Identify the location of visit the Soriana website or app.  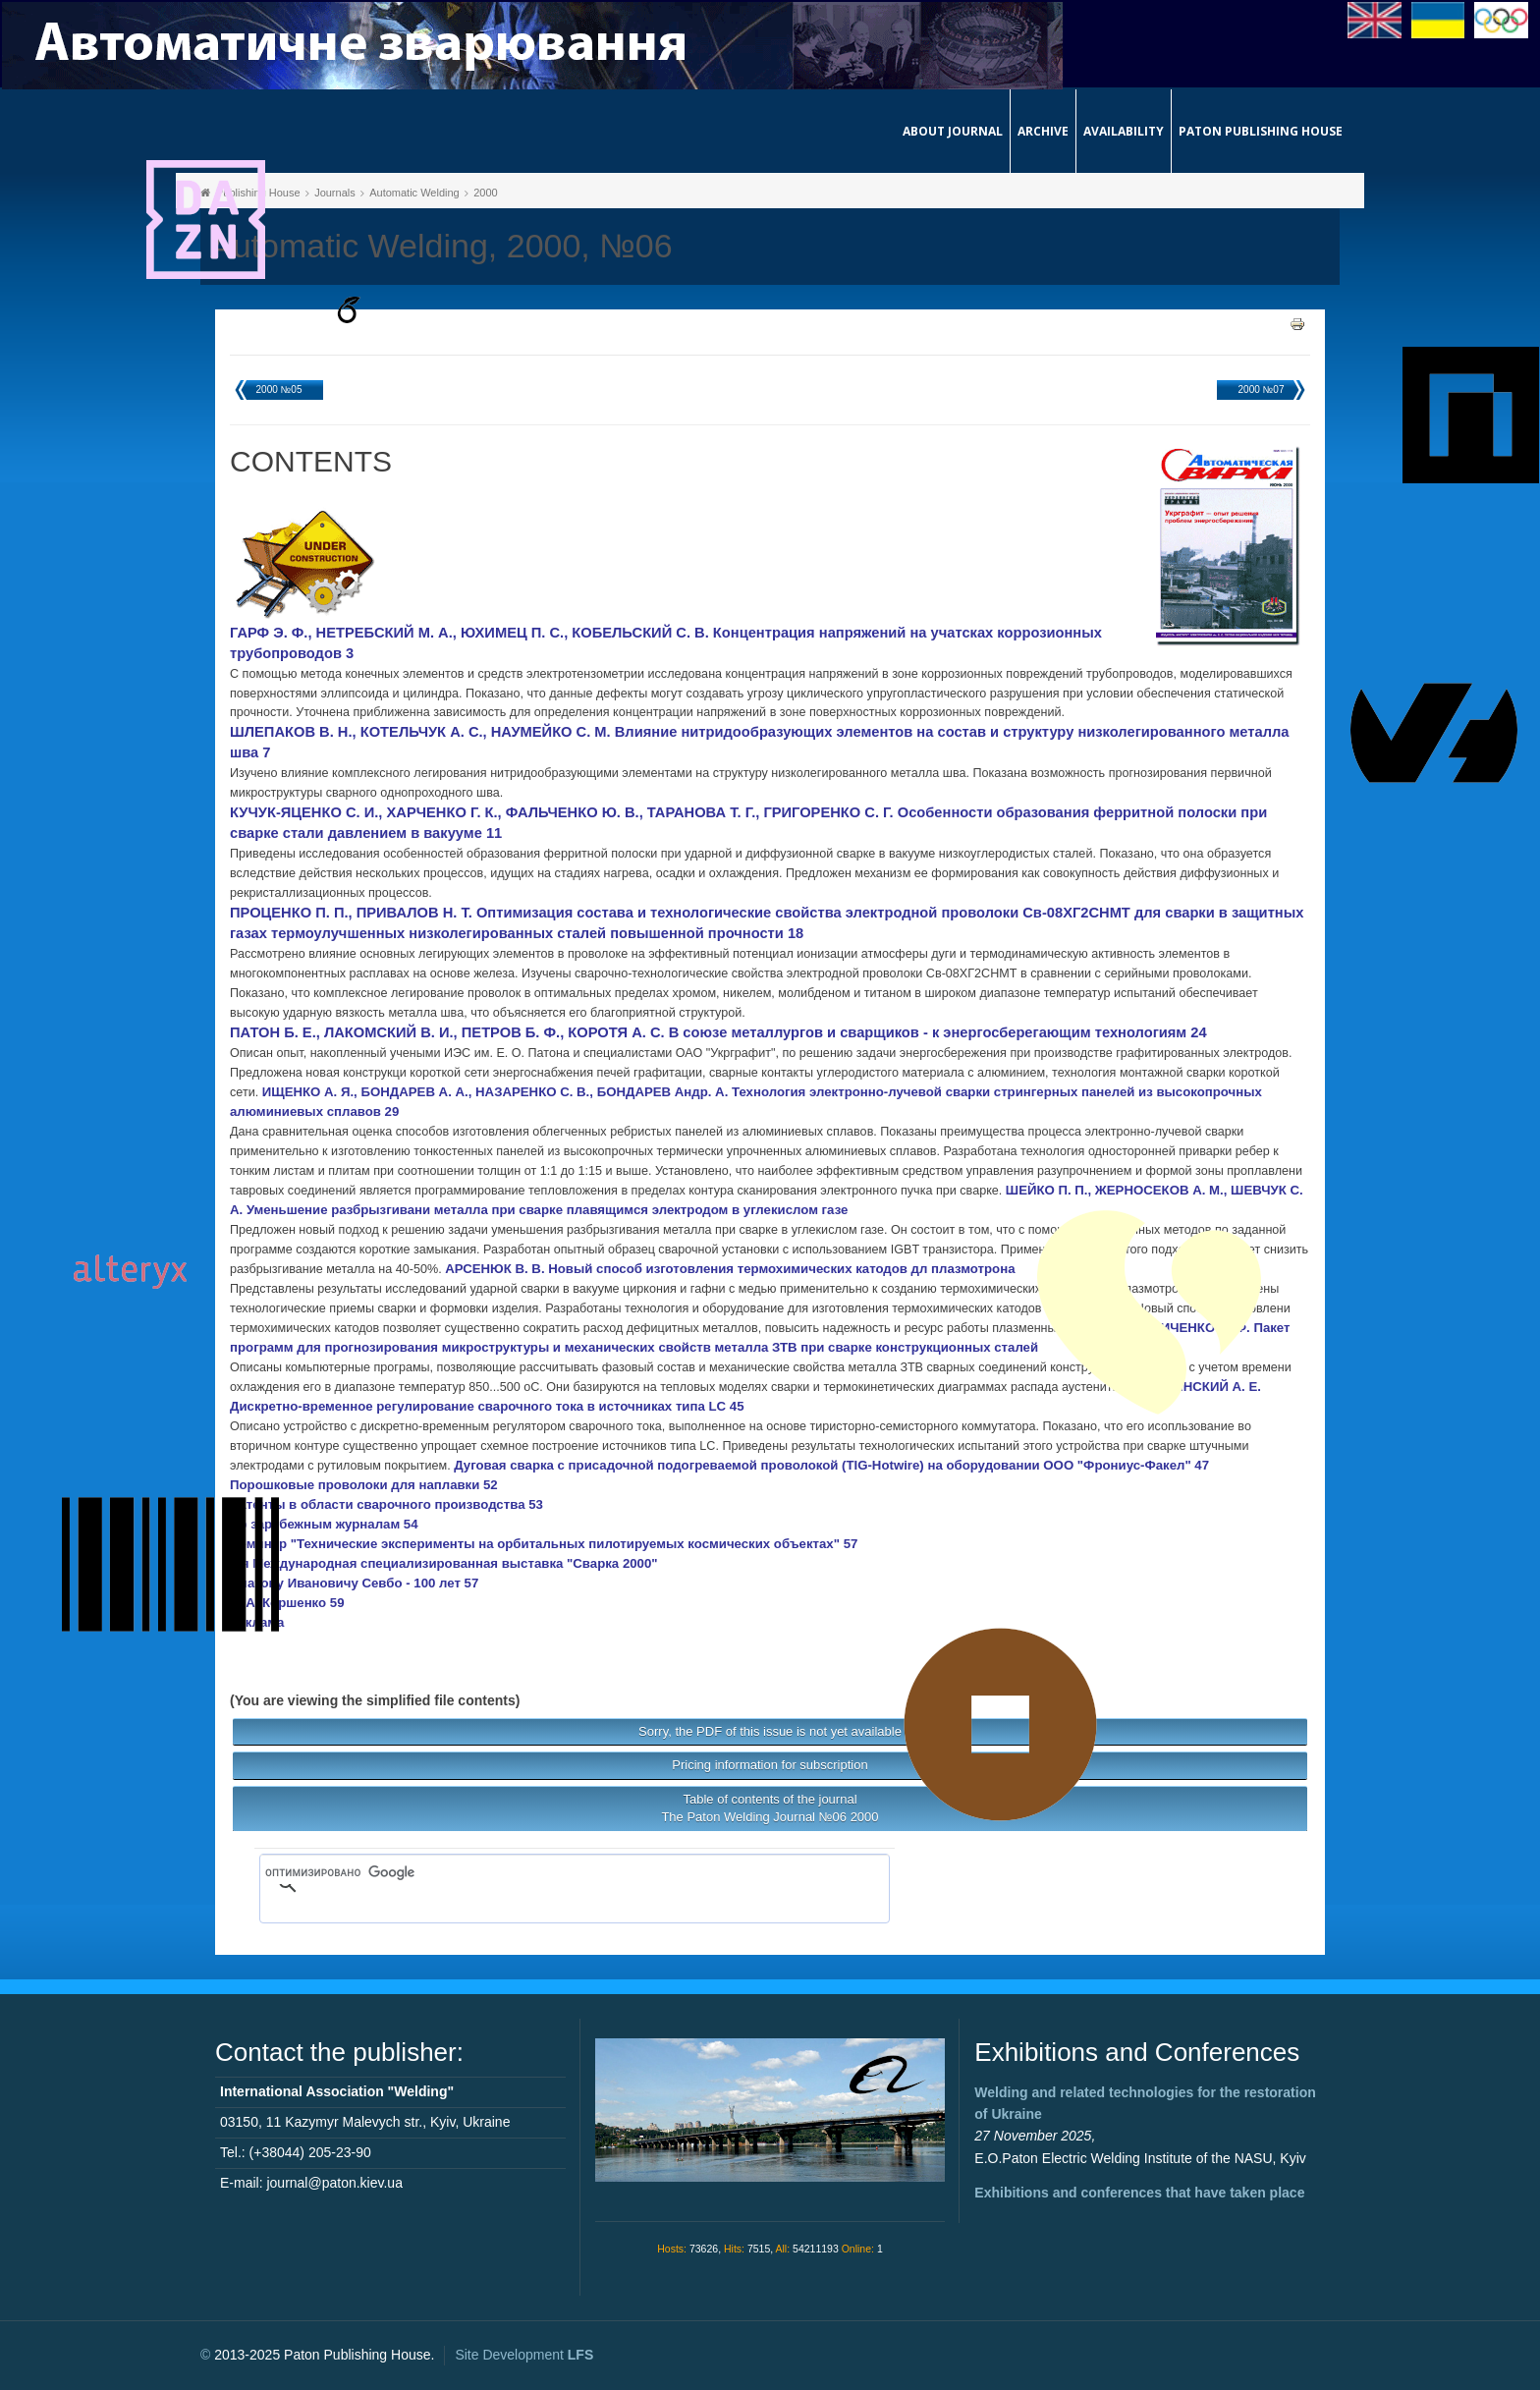
(1149, 1312).